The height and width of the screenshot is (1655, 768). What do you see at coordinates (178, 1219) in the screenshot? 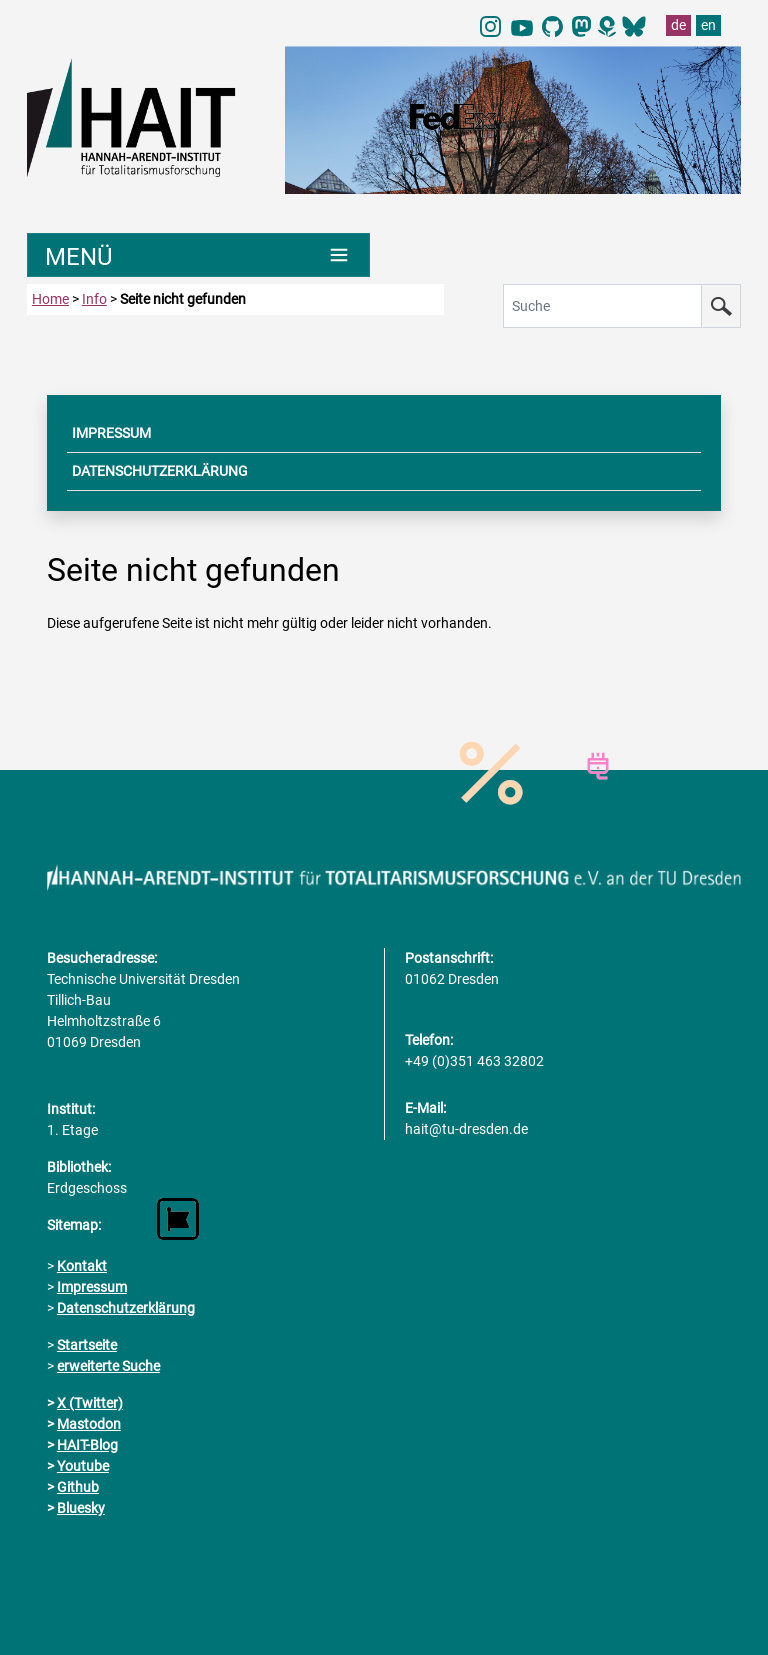
I see `font awesome brand logo` at bounding box center [178, 1219].